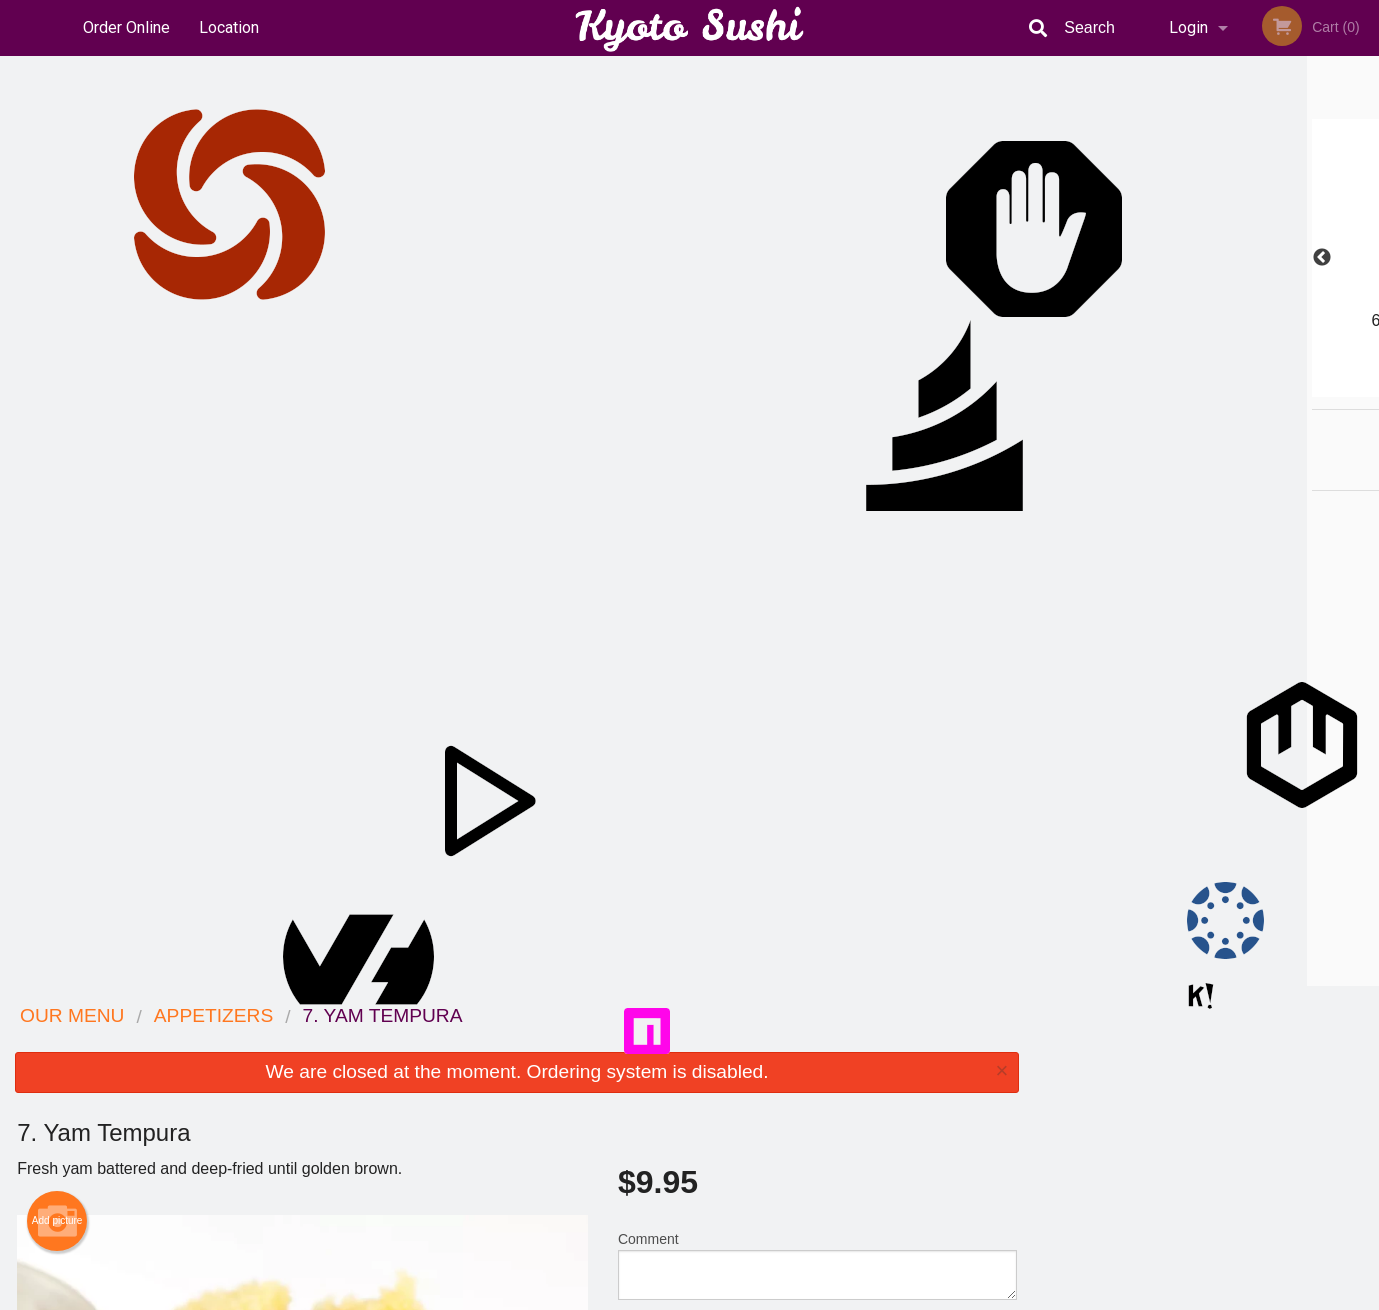  What do you see at coordinates (358, 959) in the screenshot?
I see `OVH cloud hosting services logo` at bounding box center [358, 959].